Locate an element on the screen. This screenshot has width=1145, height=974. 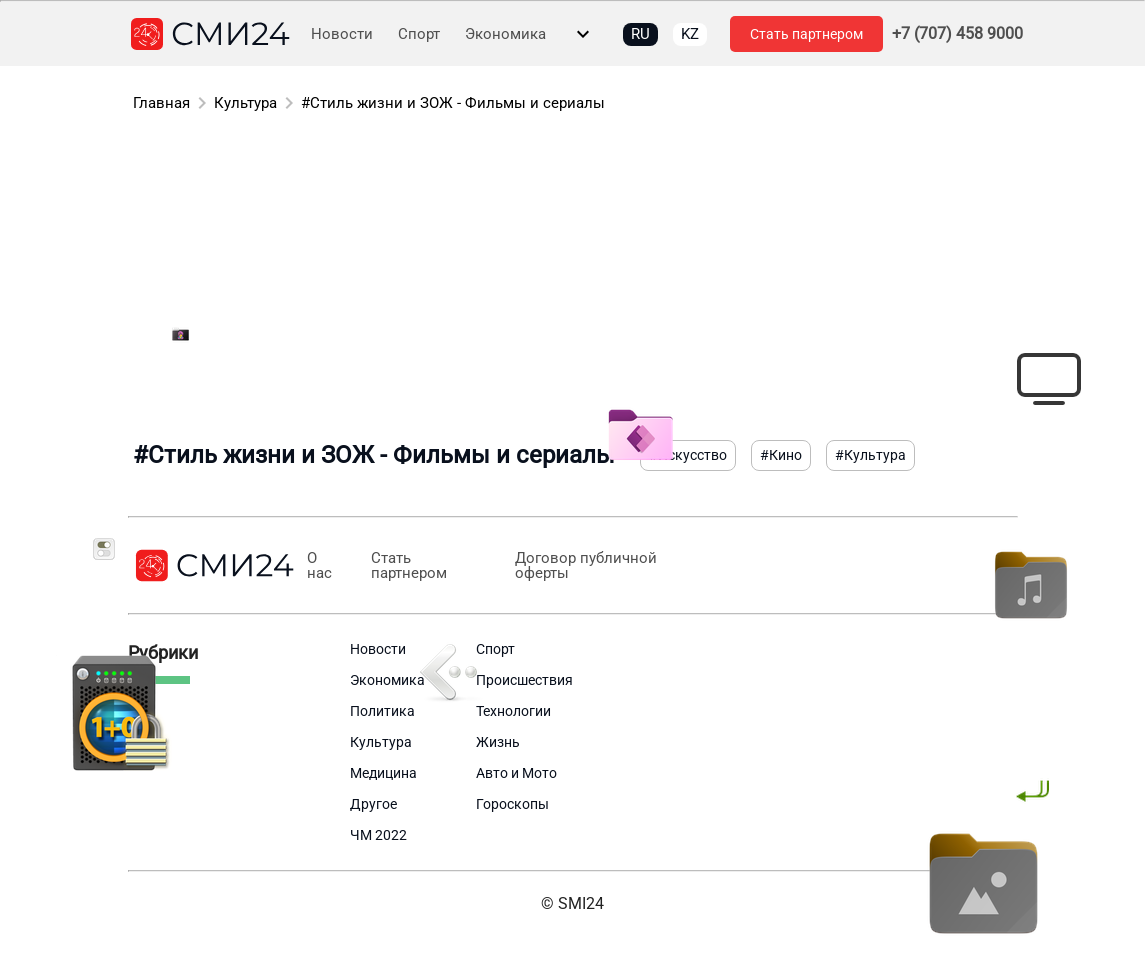
folder containing emoji or emoticon files is located at coordinates (180, 334).